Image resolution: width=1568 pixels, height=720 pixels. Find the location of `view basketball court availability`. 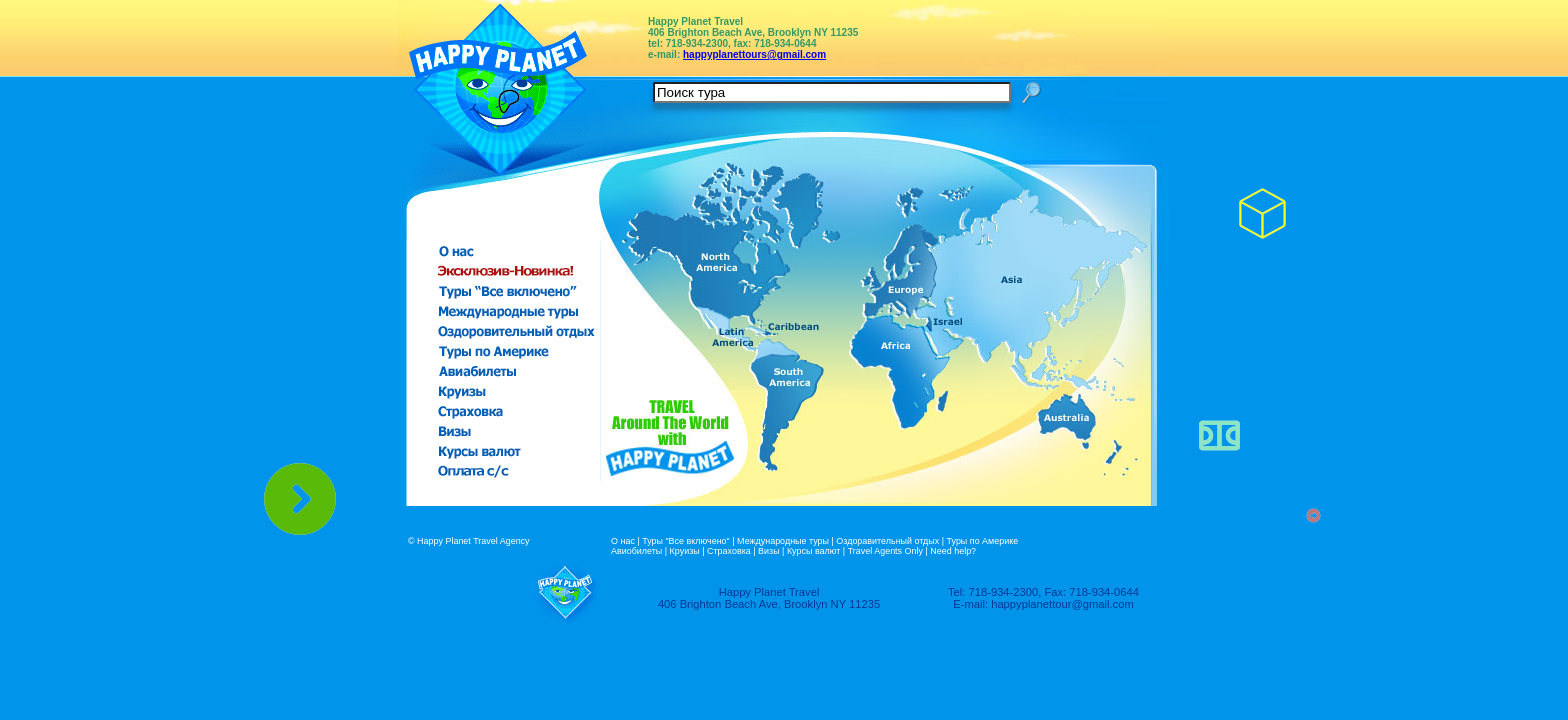

view basketball court availability is located at coordinates (1219, 435).